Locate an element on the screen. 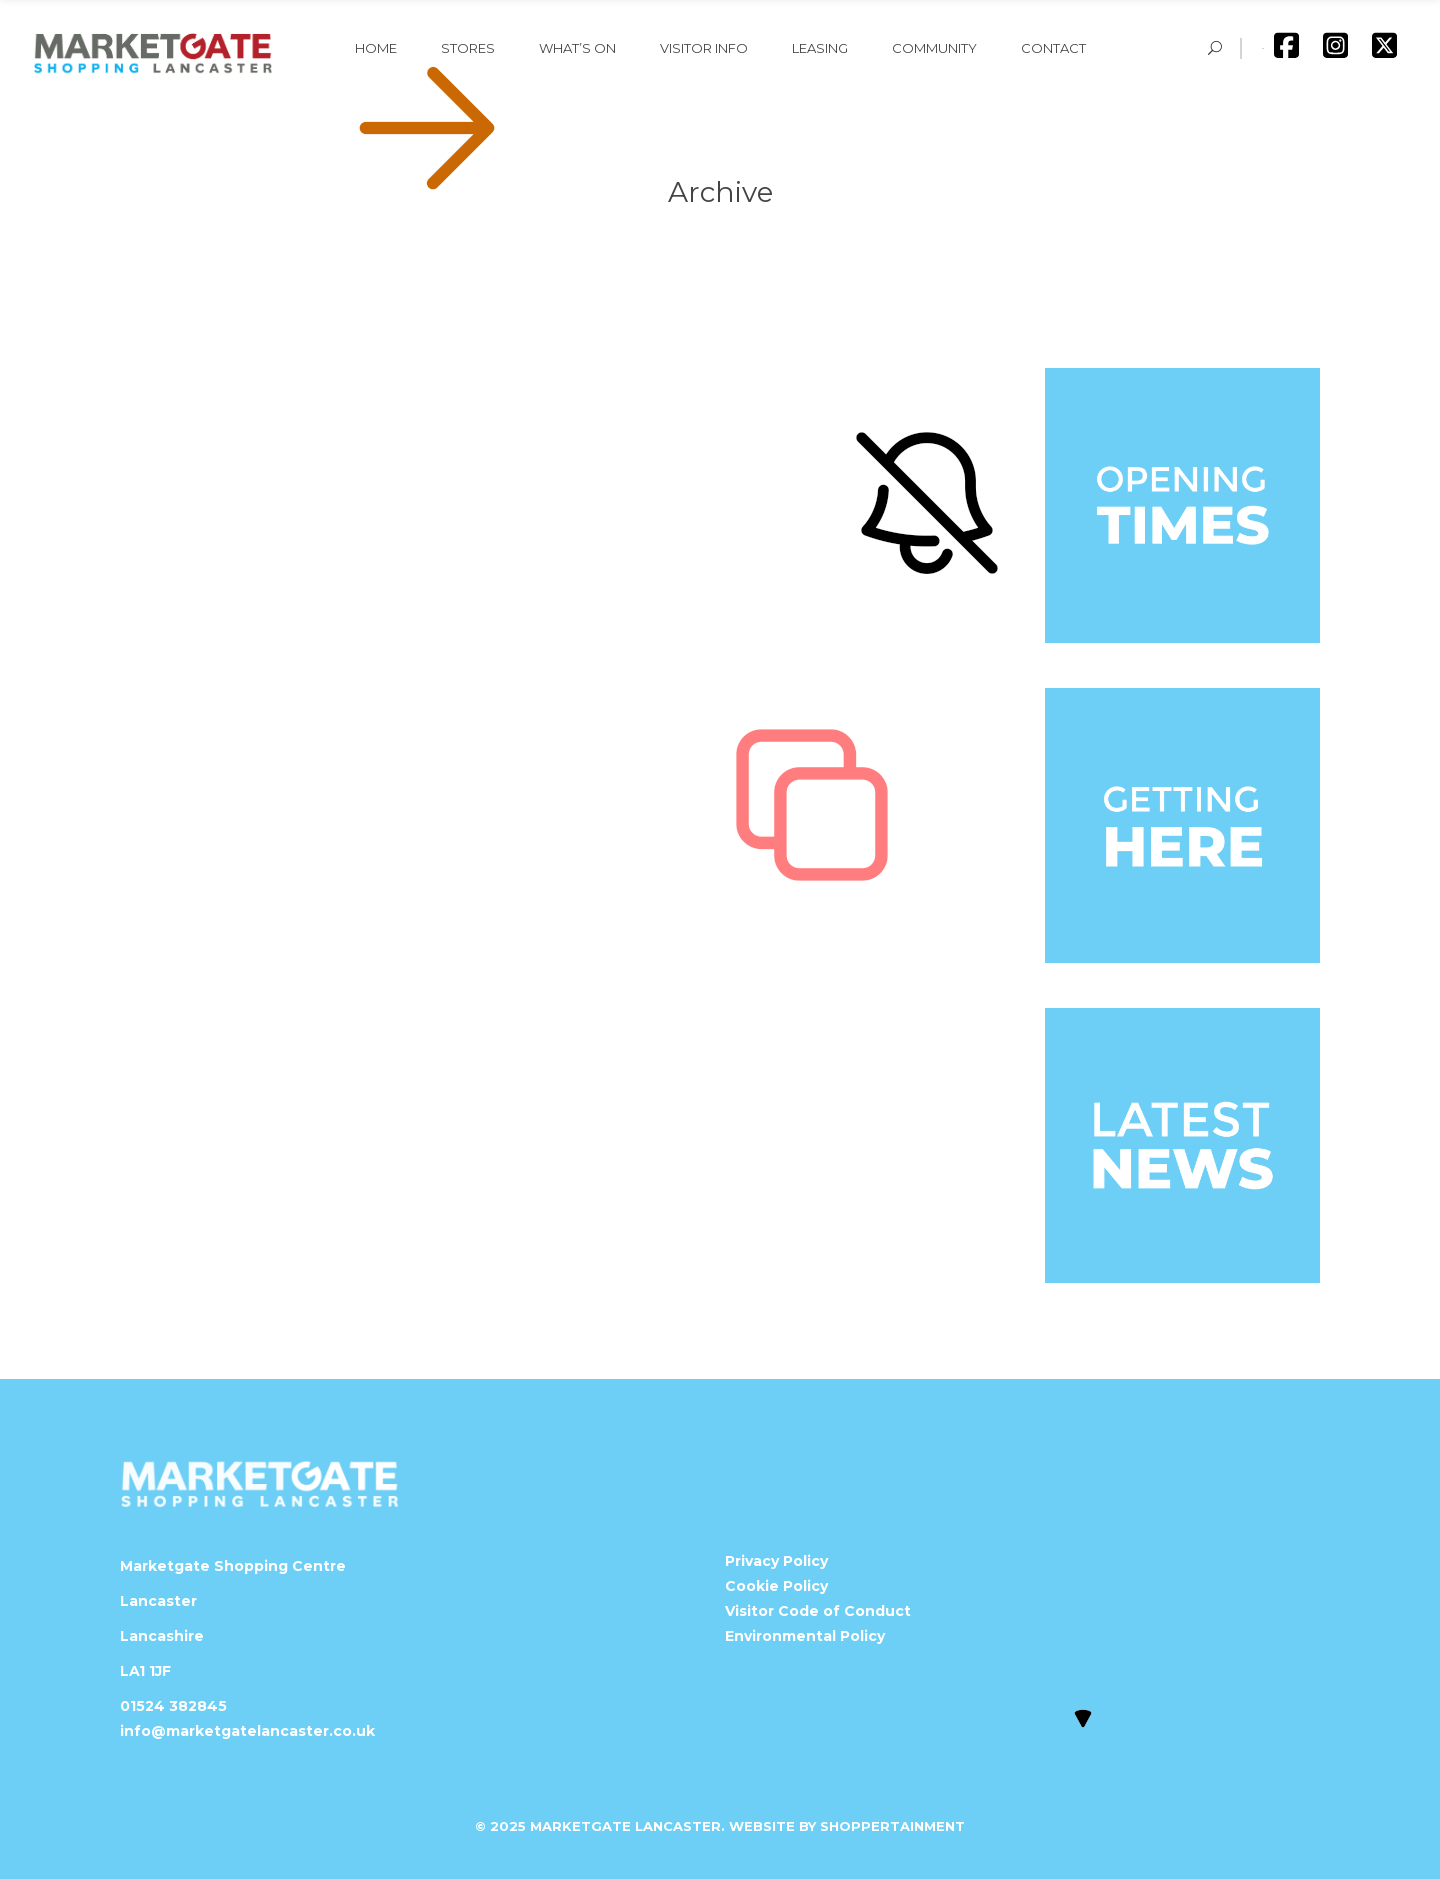  copy to clipboard is located at coordinates (812, 805).